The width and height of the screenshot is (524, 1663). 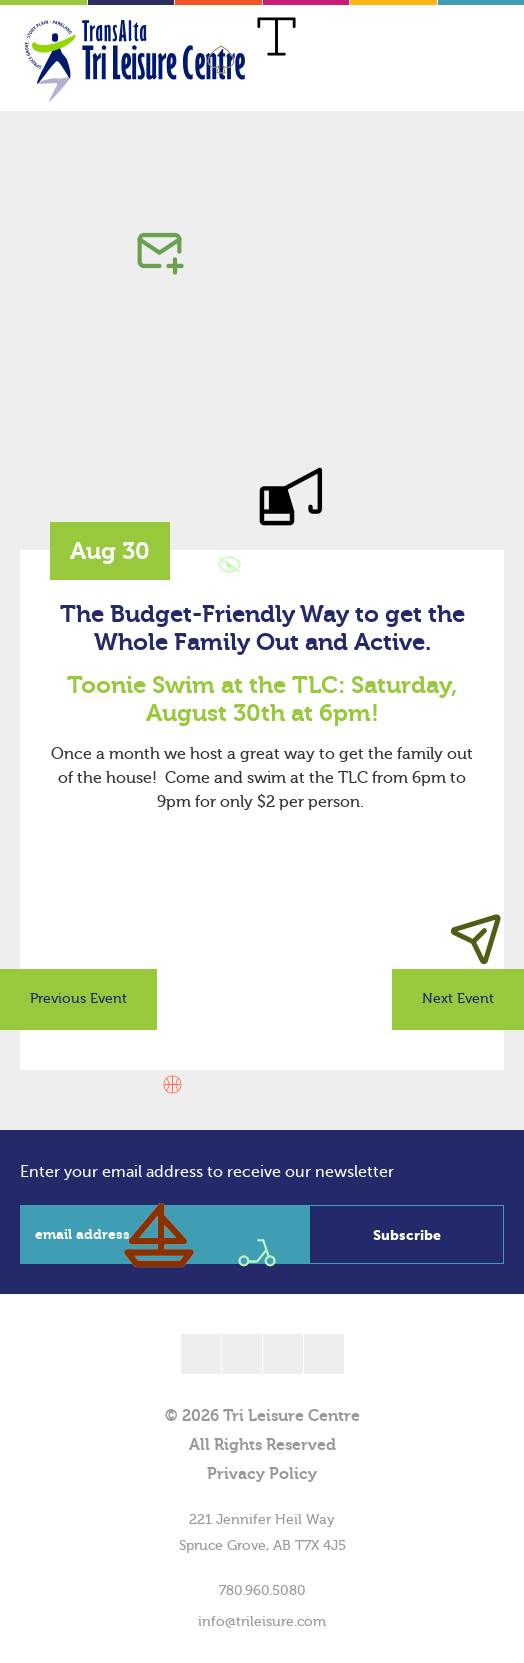 What do you see at coordinates (229, 564) in the screenshot?
I see `hide content from view` at bounding box center [229, 564].